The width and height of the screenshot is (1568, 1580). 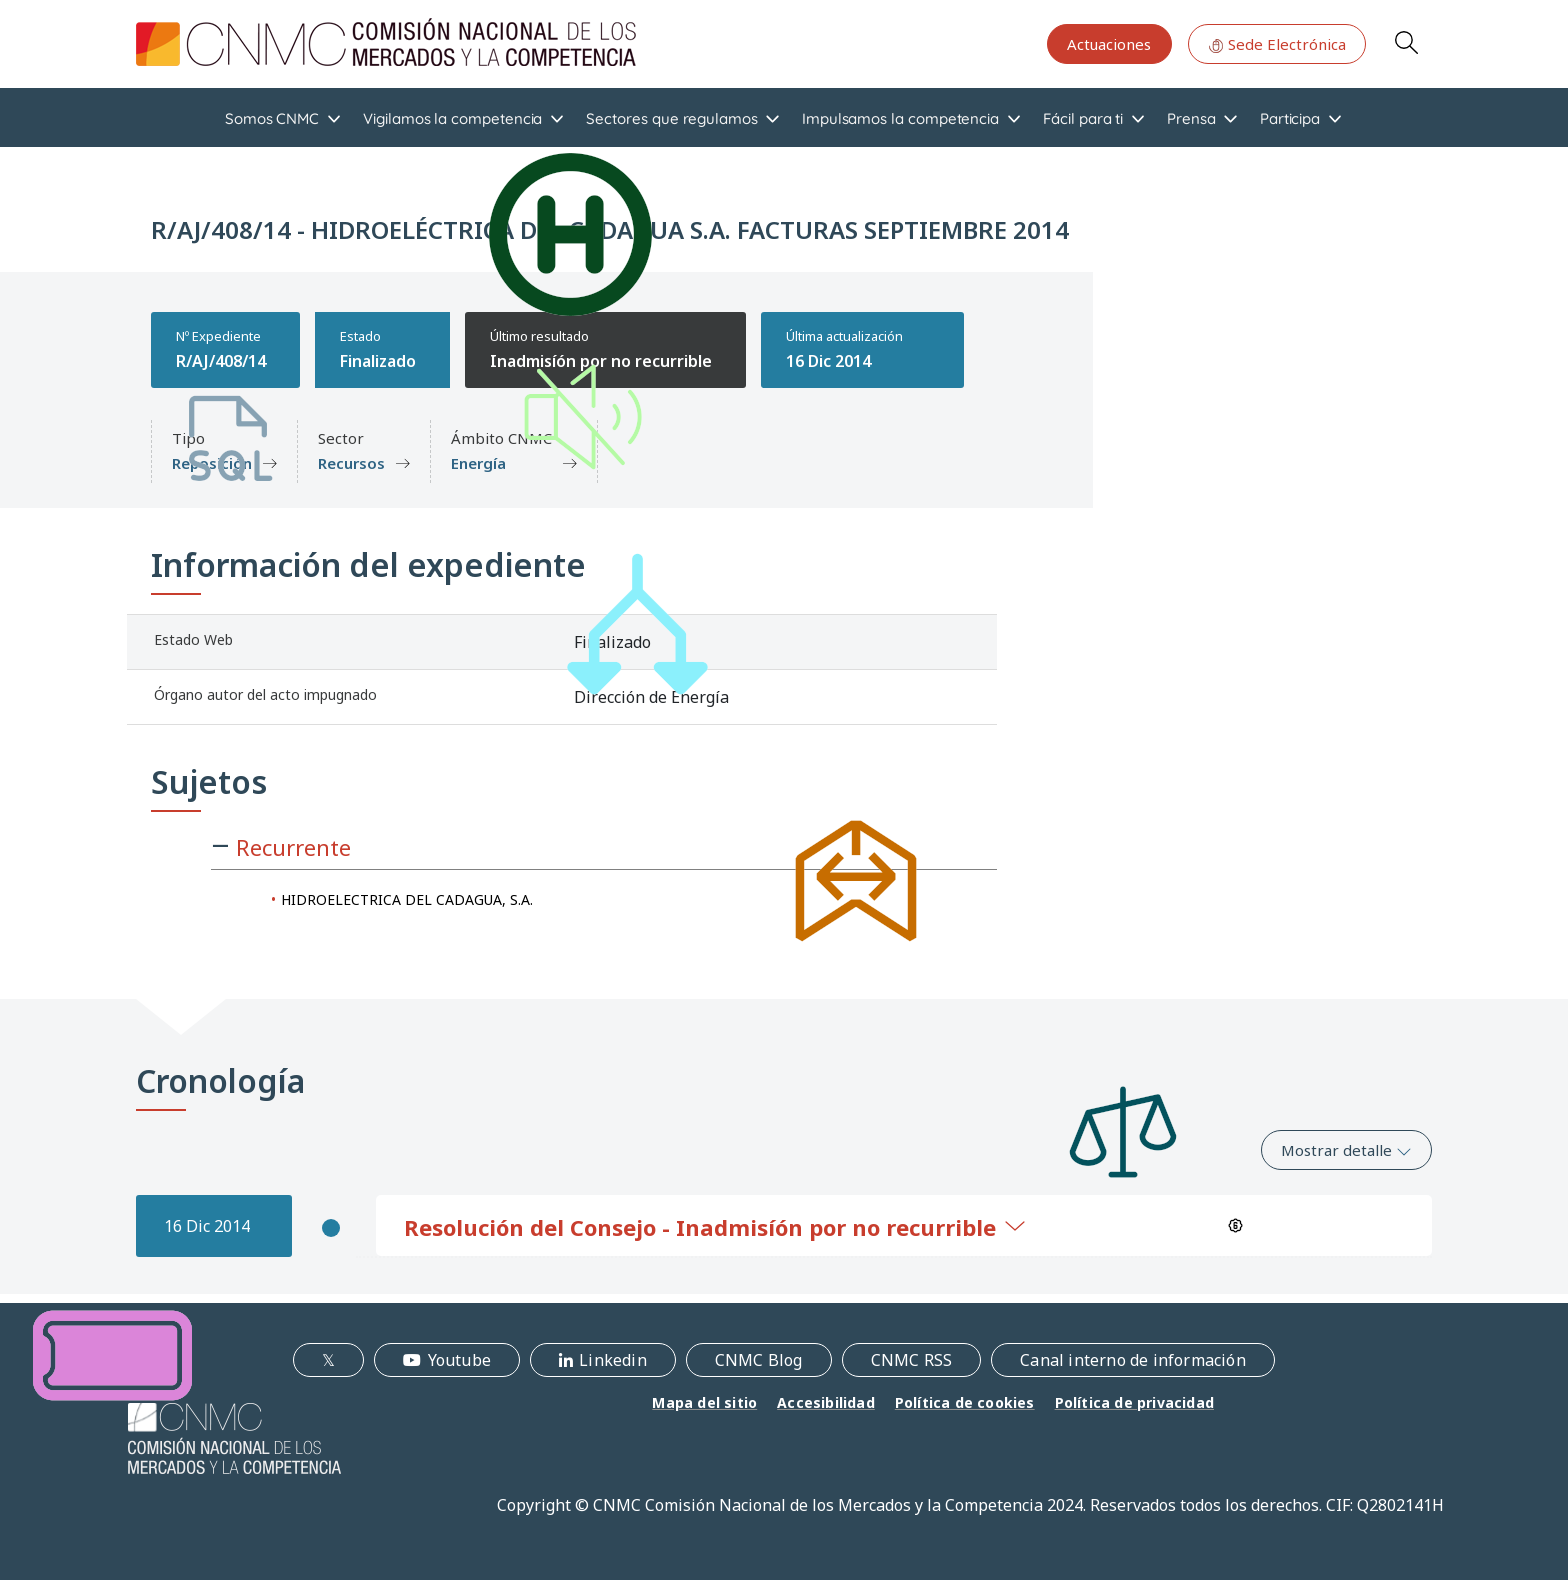 I want to click on split content into multiple paths, so click(x=637, y=629).